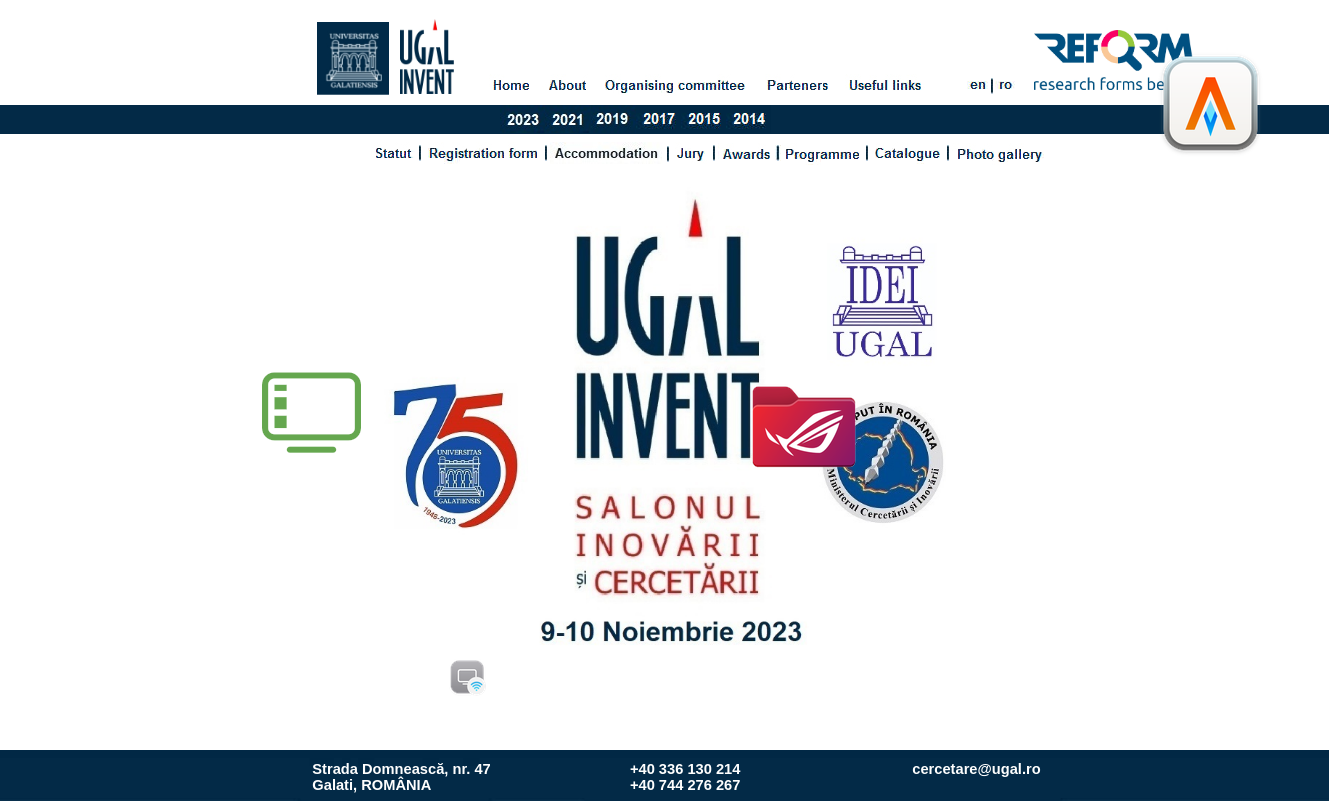 The height and width of the screenshot is (801, 1329). I want to click on open ASUS Republic of Gamers files folder, so click(803, 429).